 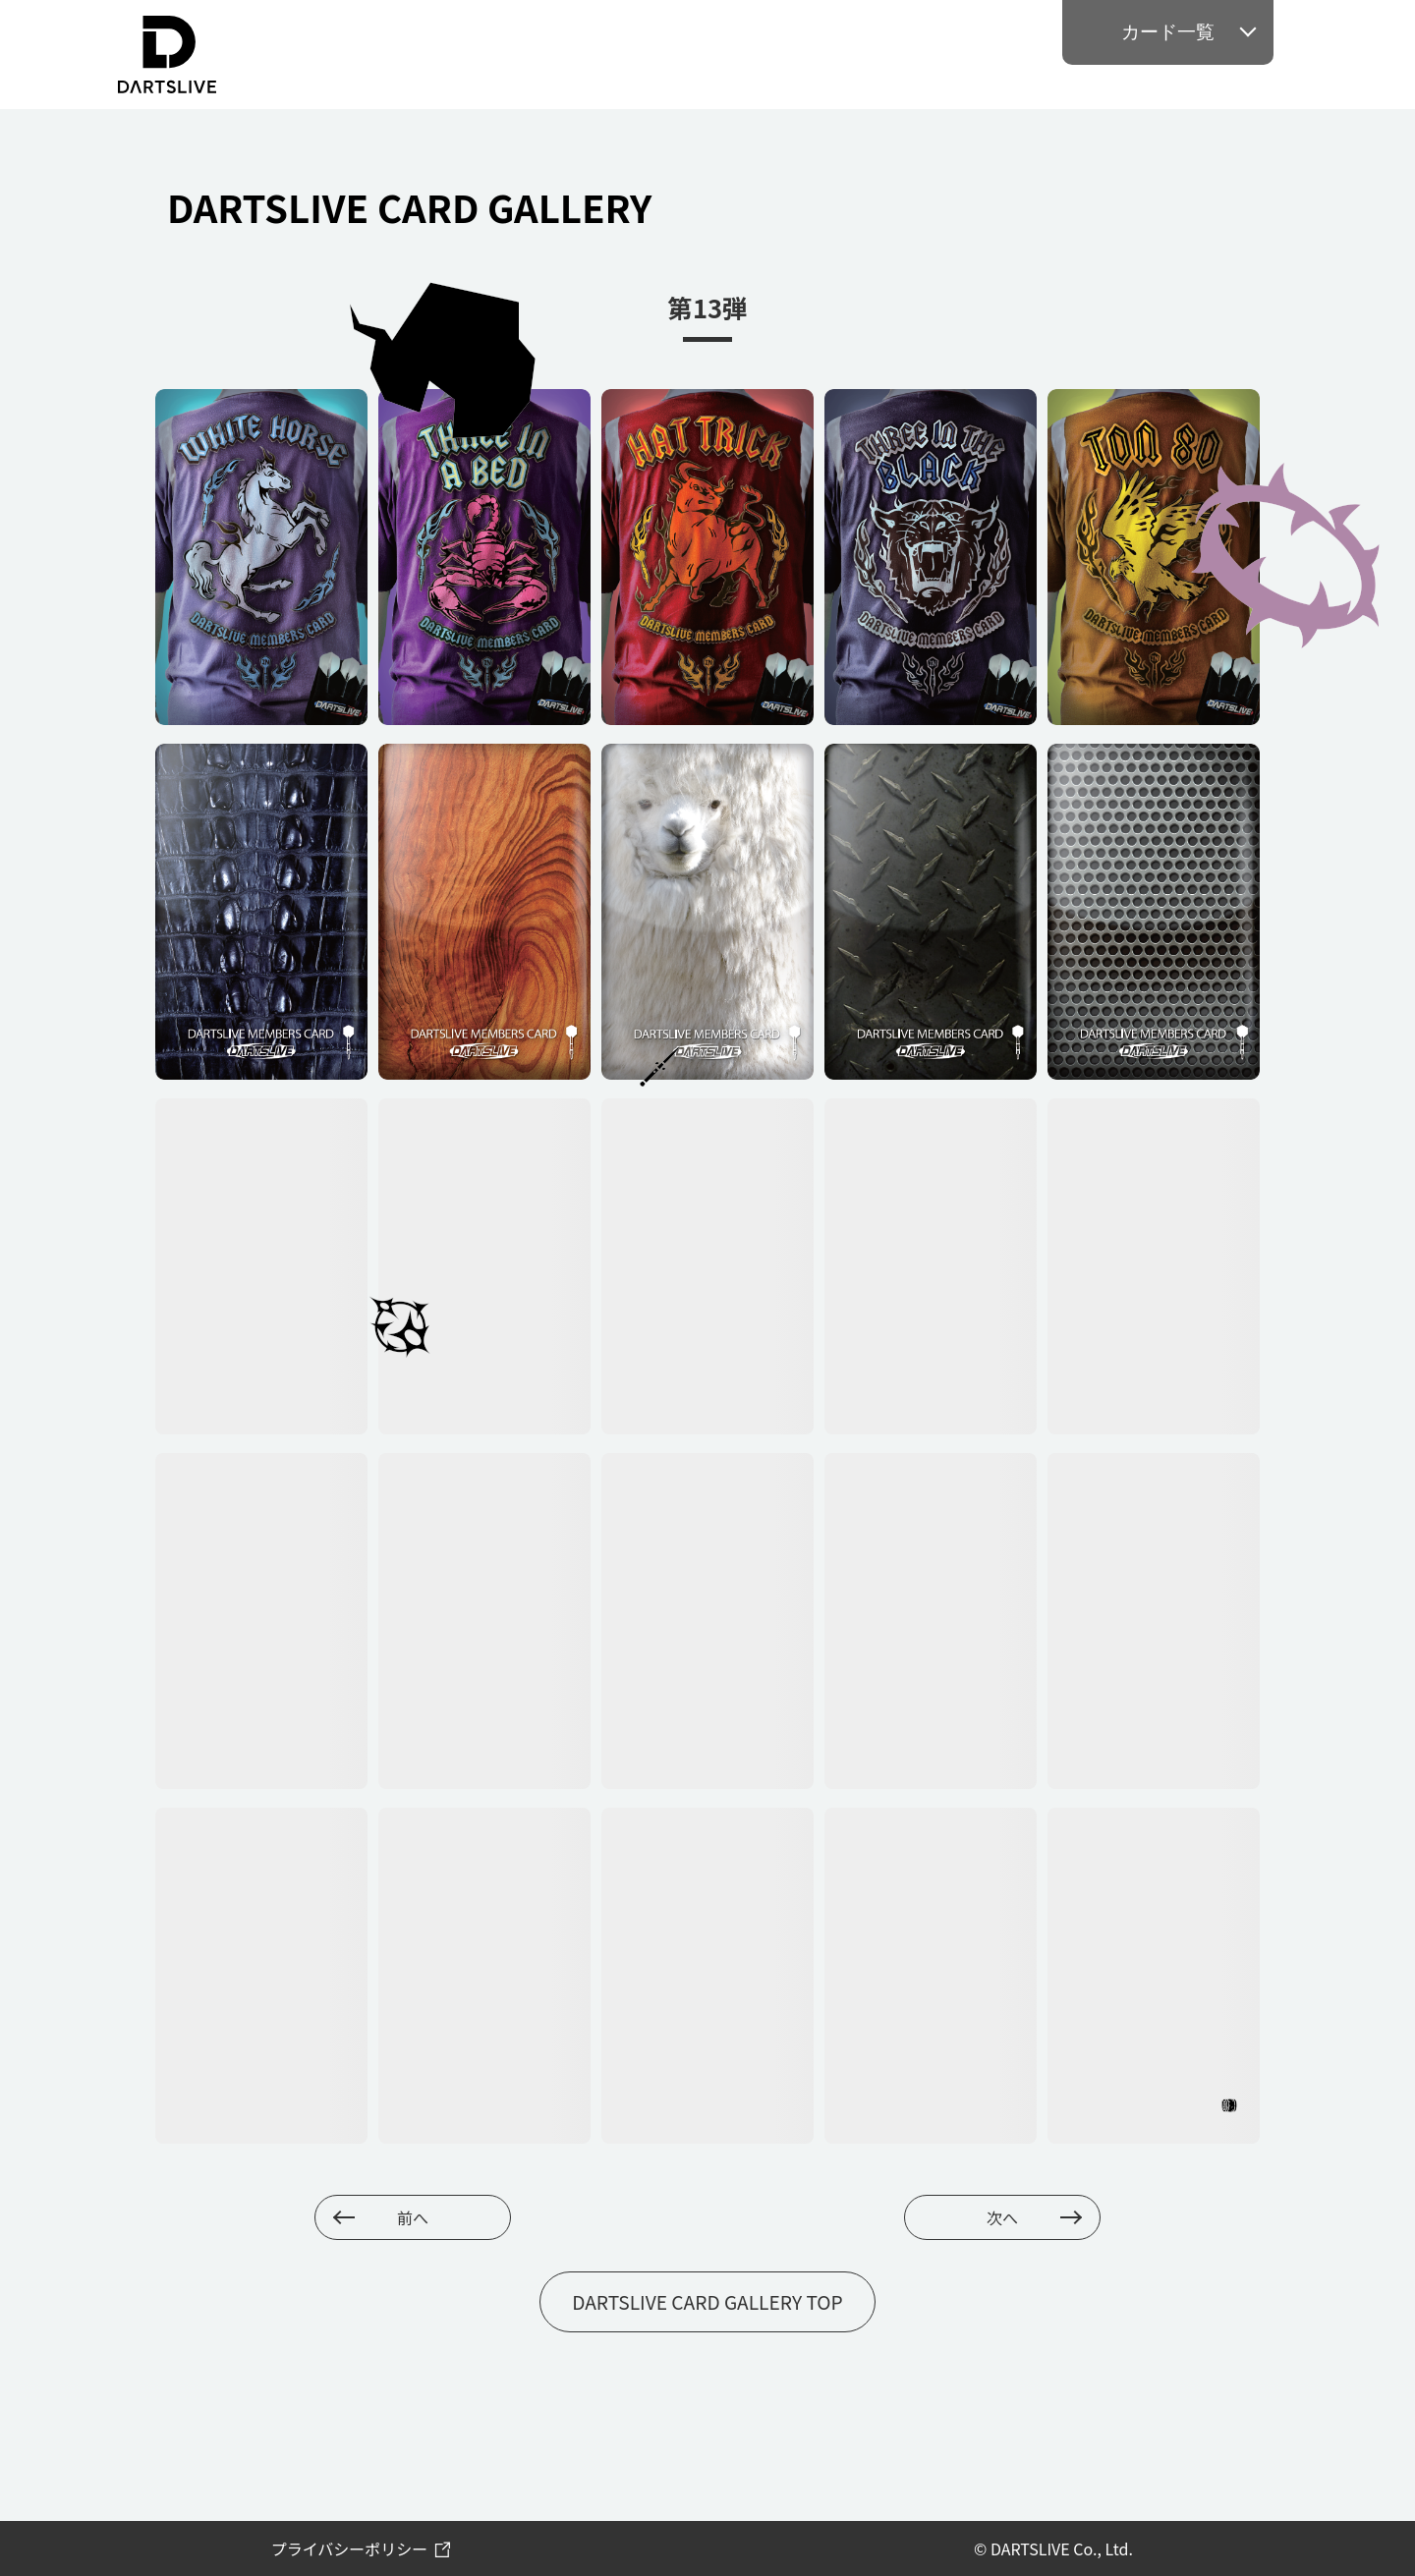 What do you see at coordinates (1284, 554) in the screenshot?
I see `indicates a religious or Easter-themed game element` at bounding box center [1284, 554].